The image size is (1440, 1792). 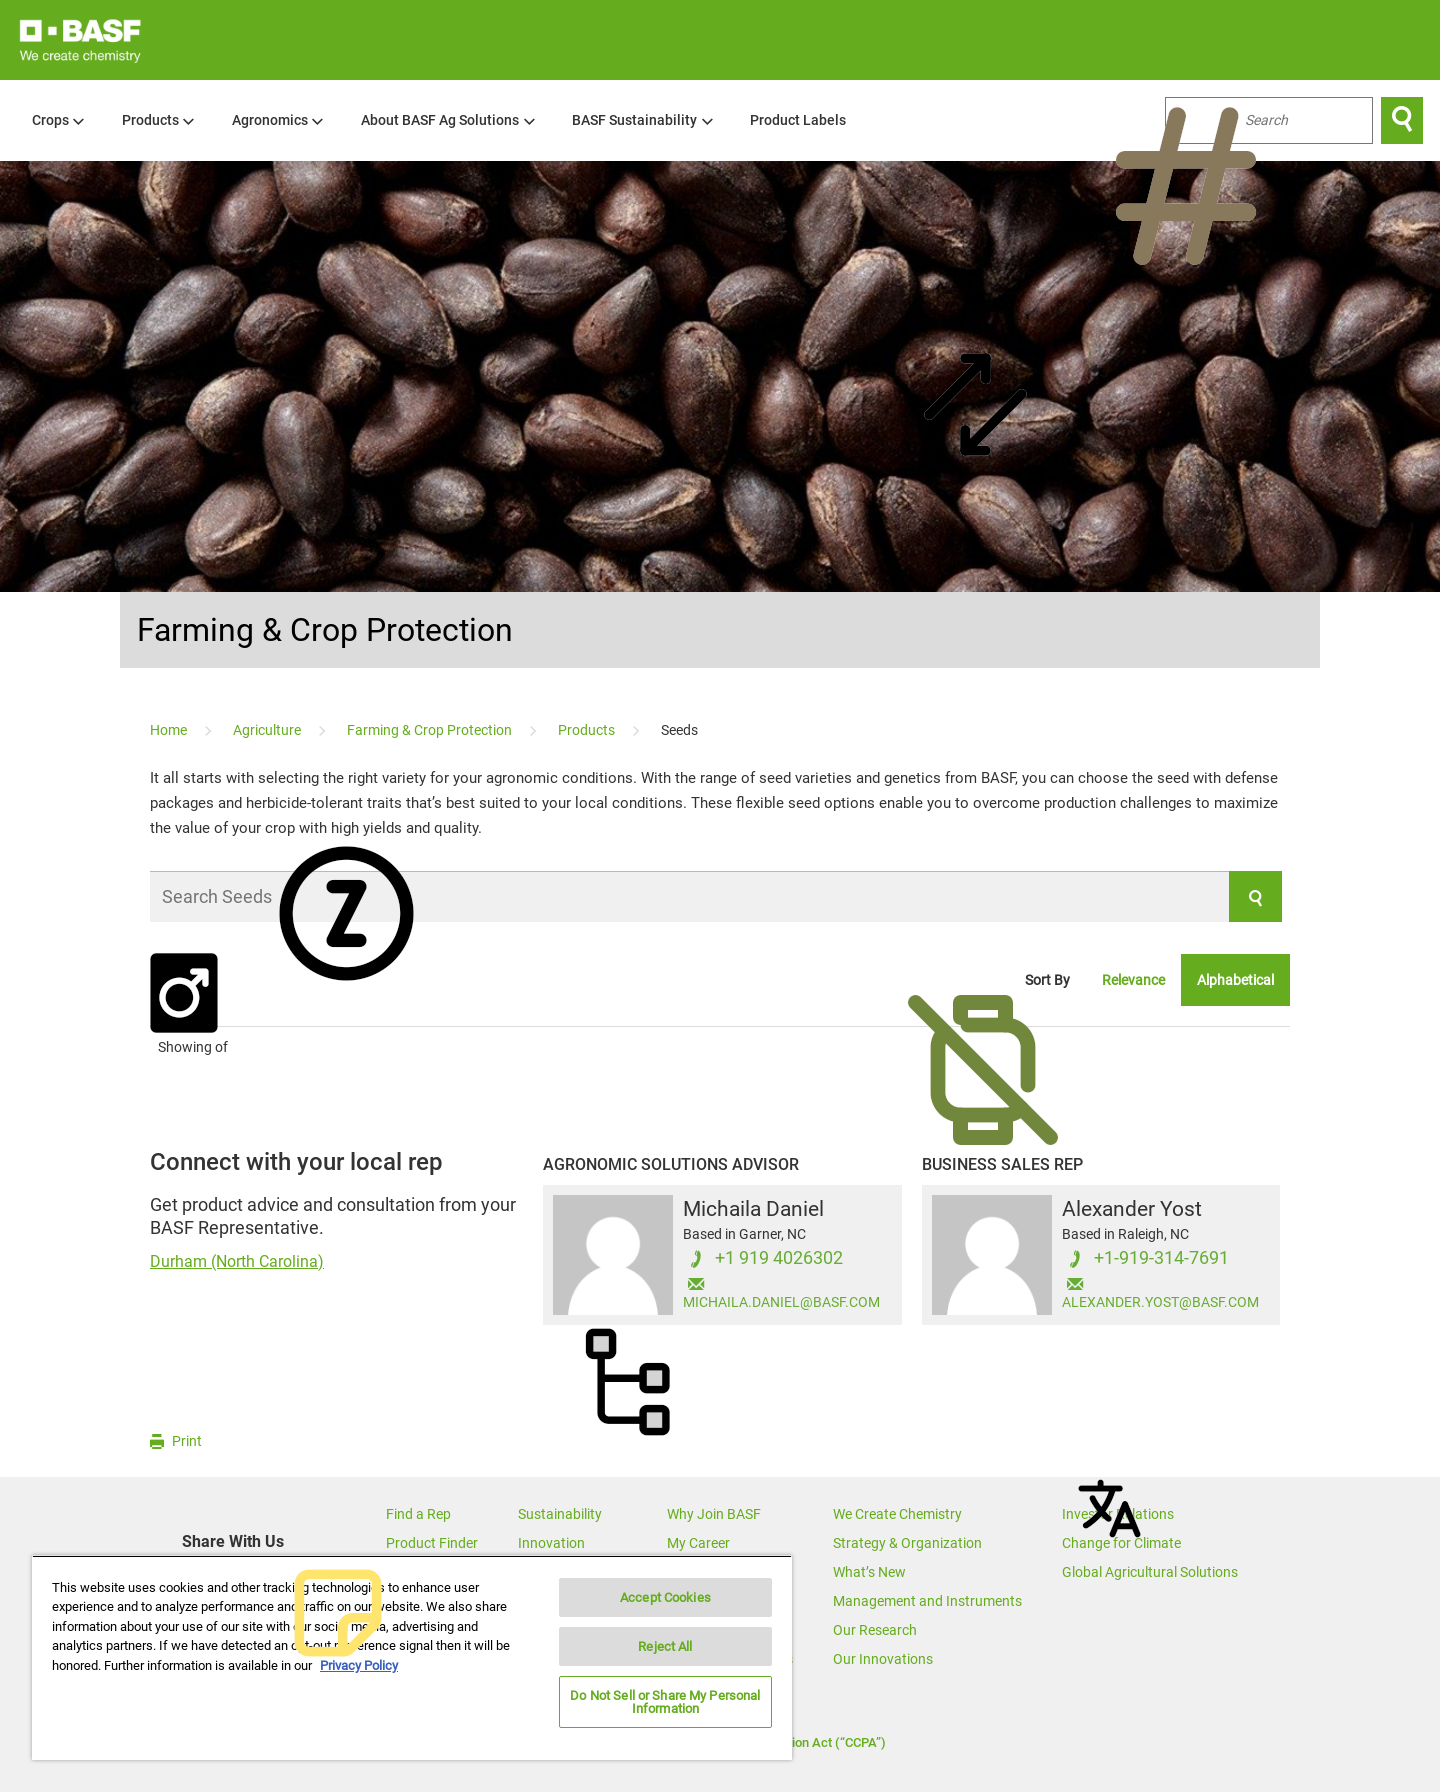 What do you see at coordinates (346, 913) in the screenshot?
I see `indicates z-index or layer ordering controls` at bounding box center [346, 913].